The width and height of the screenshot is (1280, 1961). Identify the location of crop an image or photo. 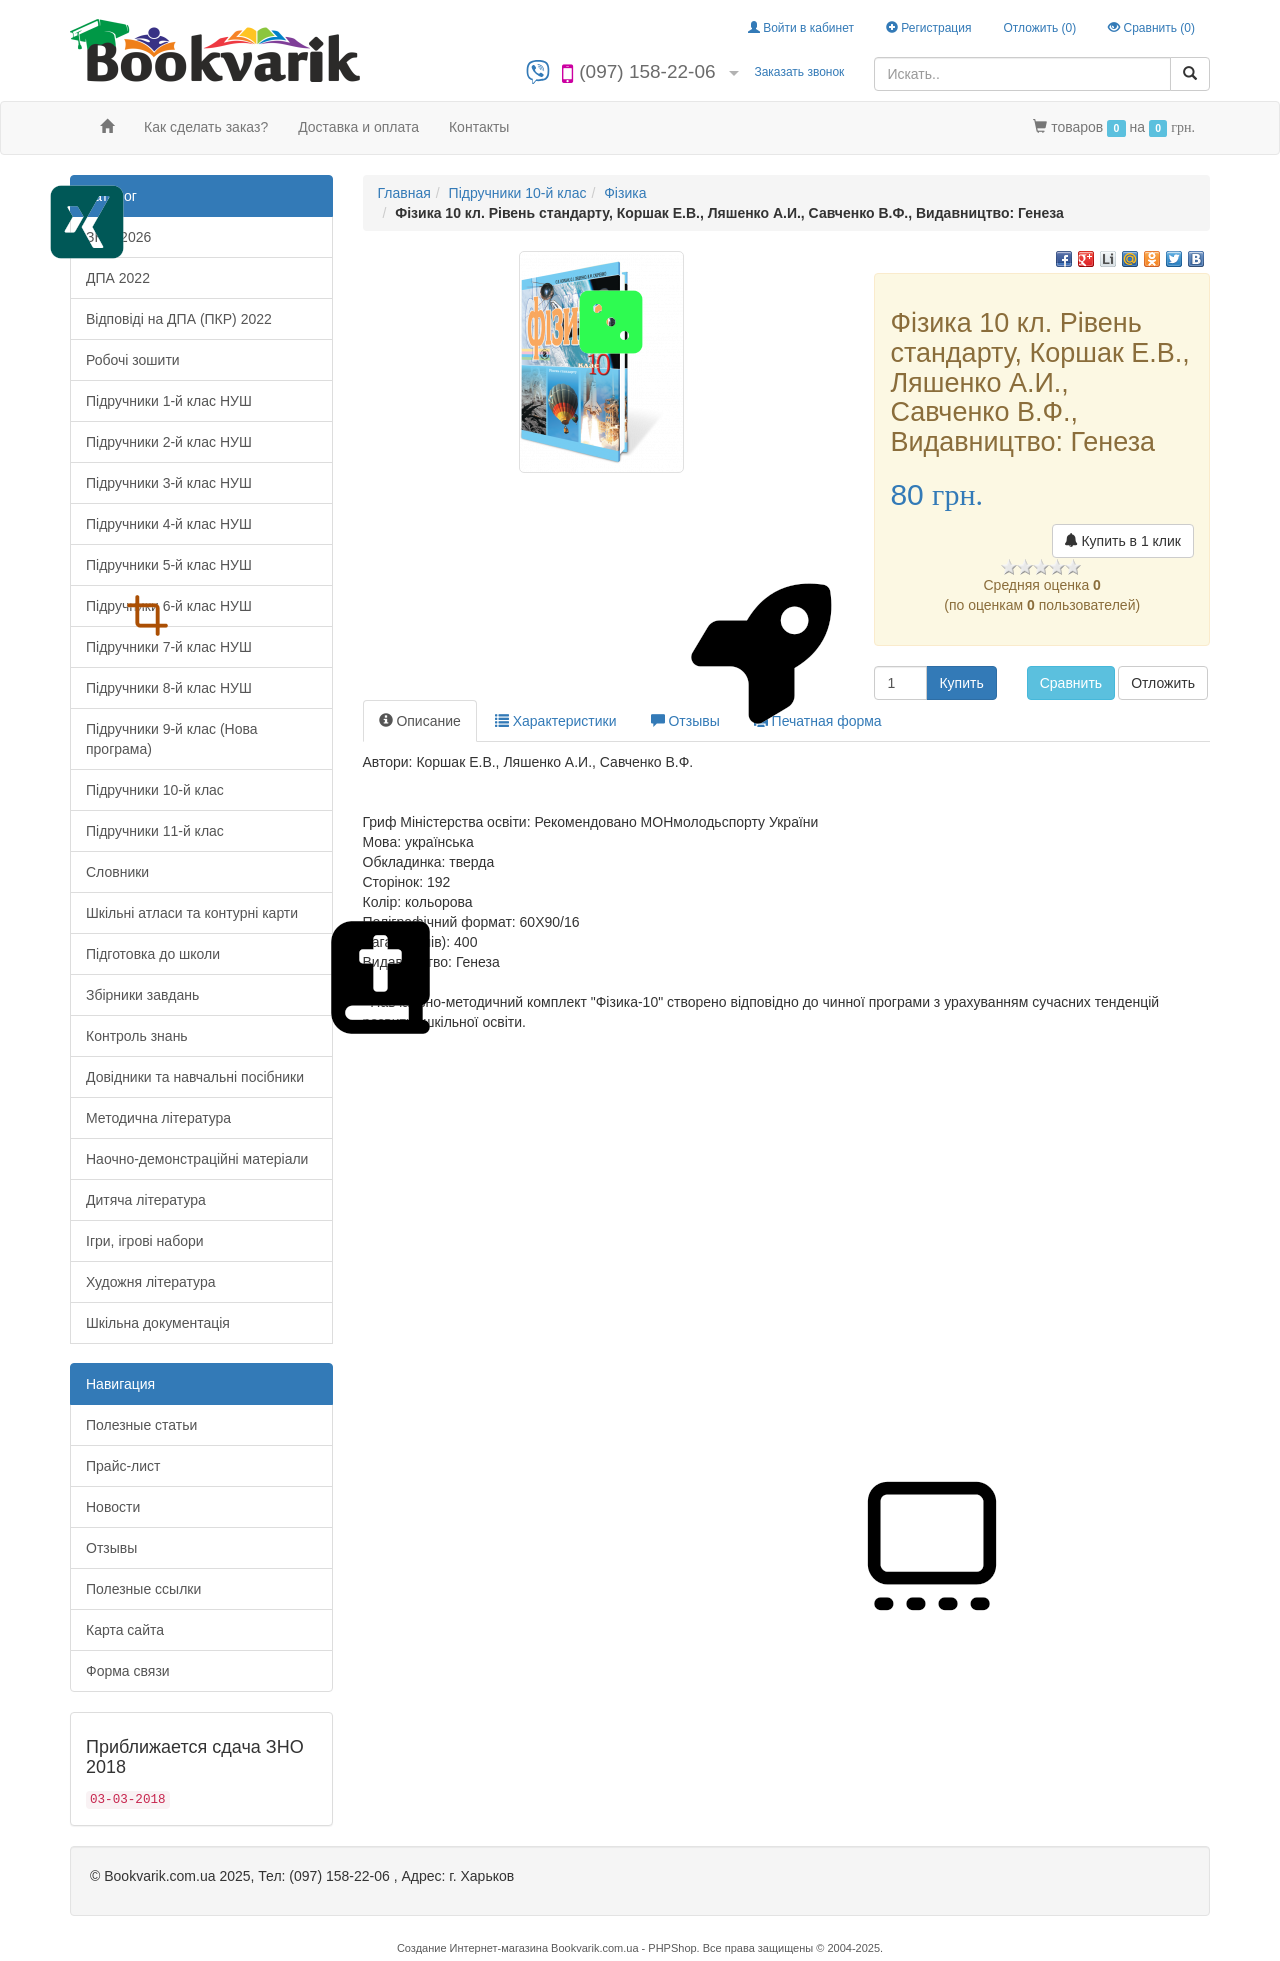
(147, 615).